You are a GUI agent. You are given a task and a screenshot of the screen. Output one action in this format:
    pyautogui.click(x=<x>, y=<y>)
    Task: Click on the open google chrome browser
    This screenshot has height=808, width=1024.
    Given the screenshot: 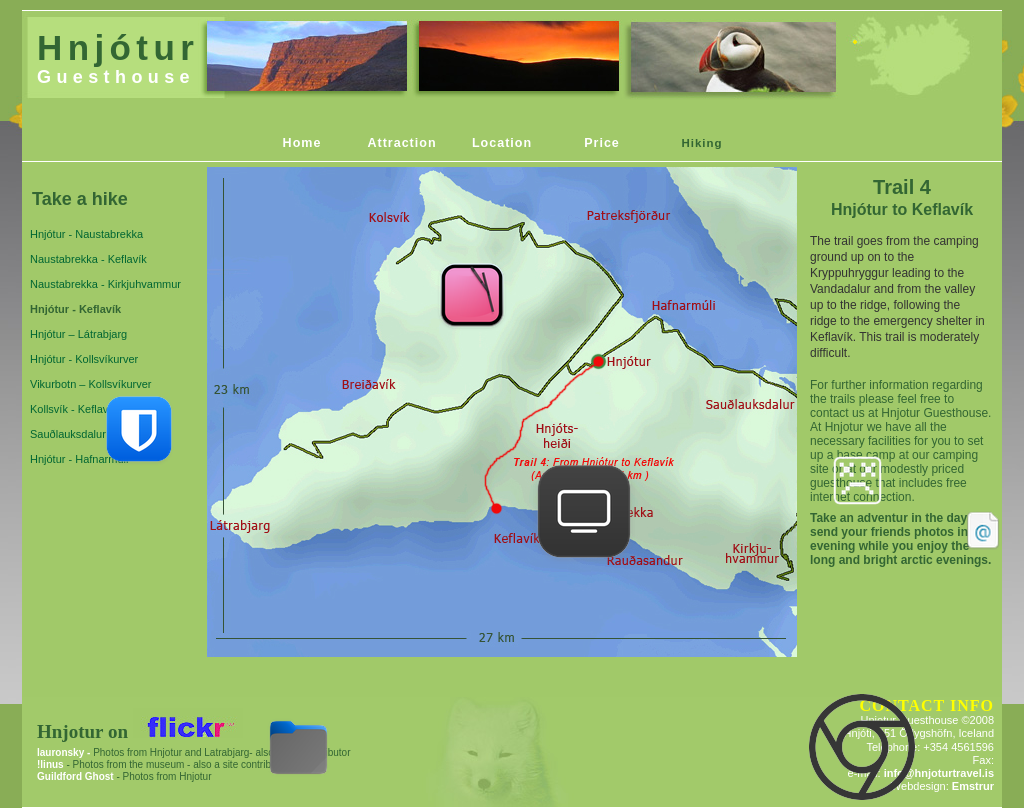 What is the action you would take?
    pyautogui.click(x=862, y=747)
    